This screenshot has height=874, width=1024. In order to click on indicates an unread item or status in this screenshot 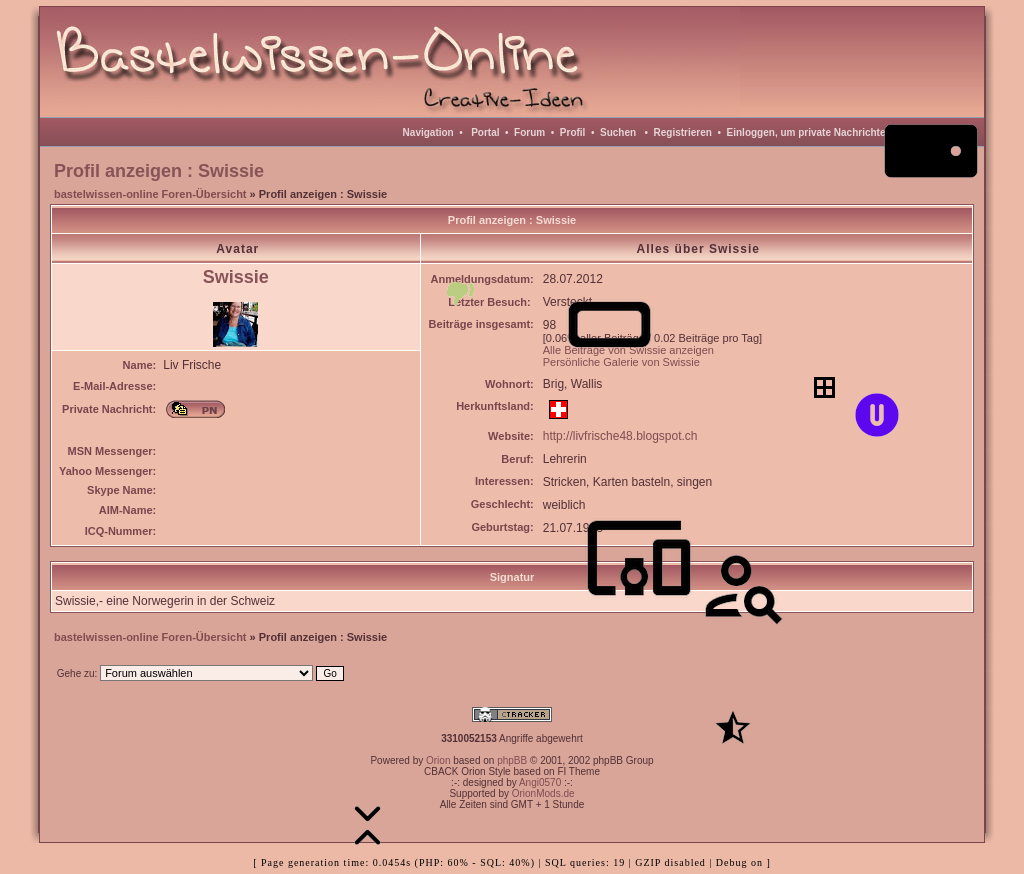, I will do `click(877, 415)`.